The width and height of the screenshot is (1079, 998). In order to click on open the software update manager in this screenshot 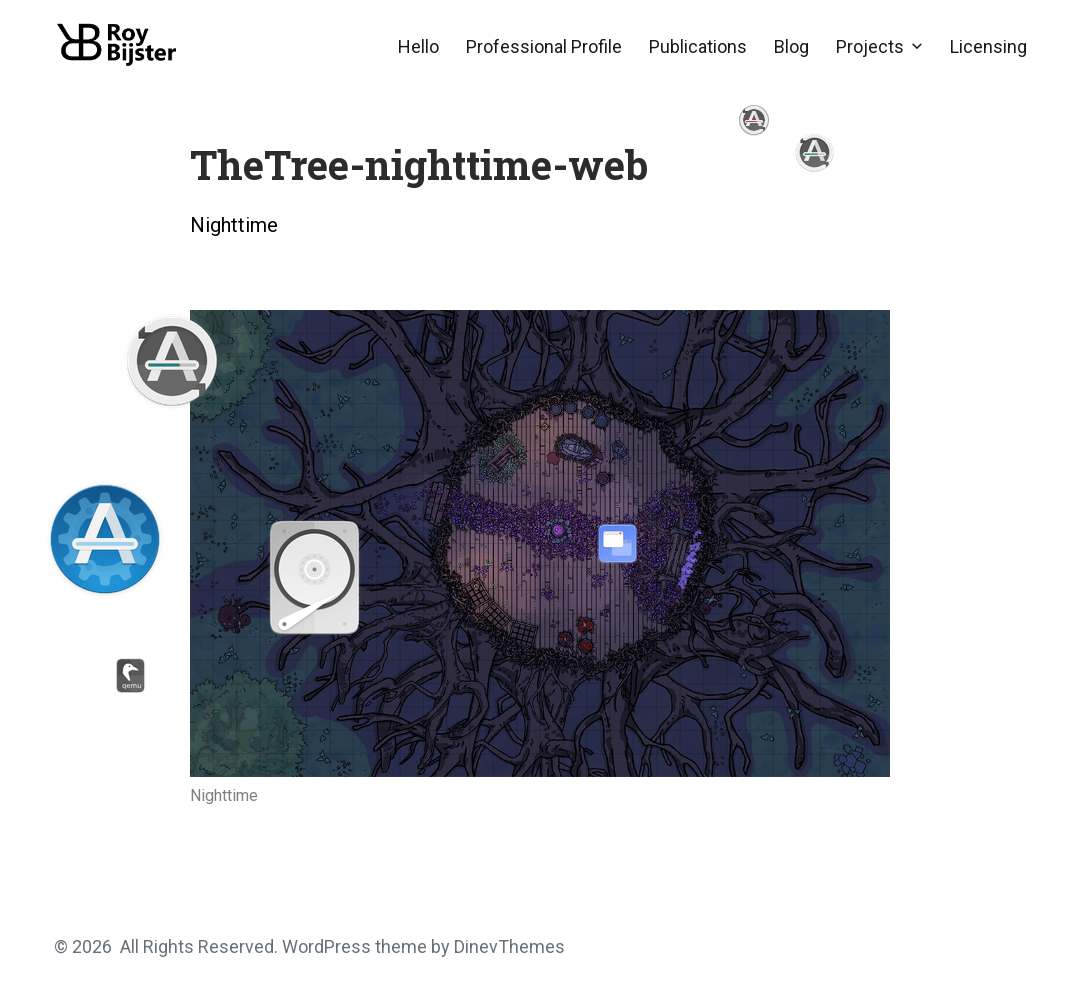, I will do `click(754, 120)`.